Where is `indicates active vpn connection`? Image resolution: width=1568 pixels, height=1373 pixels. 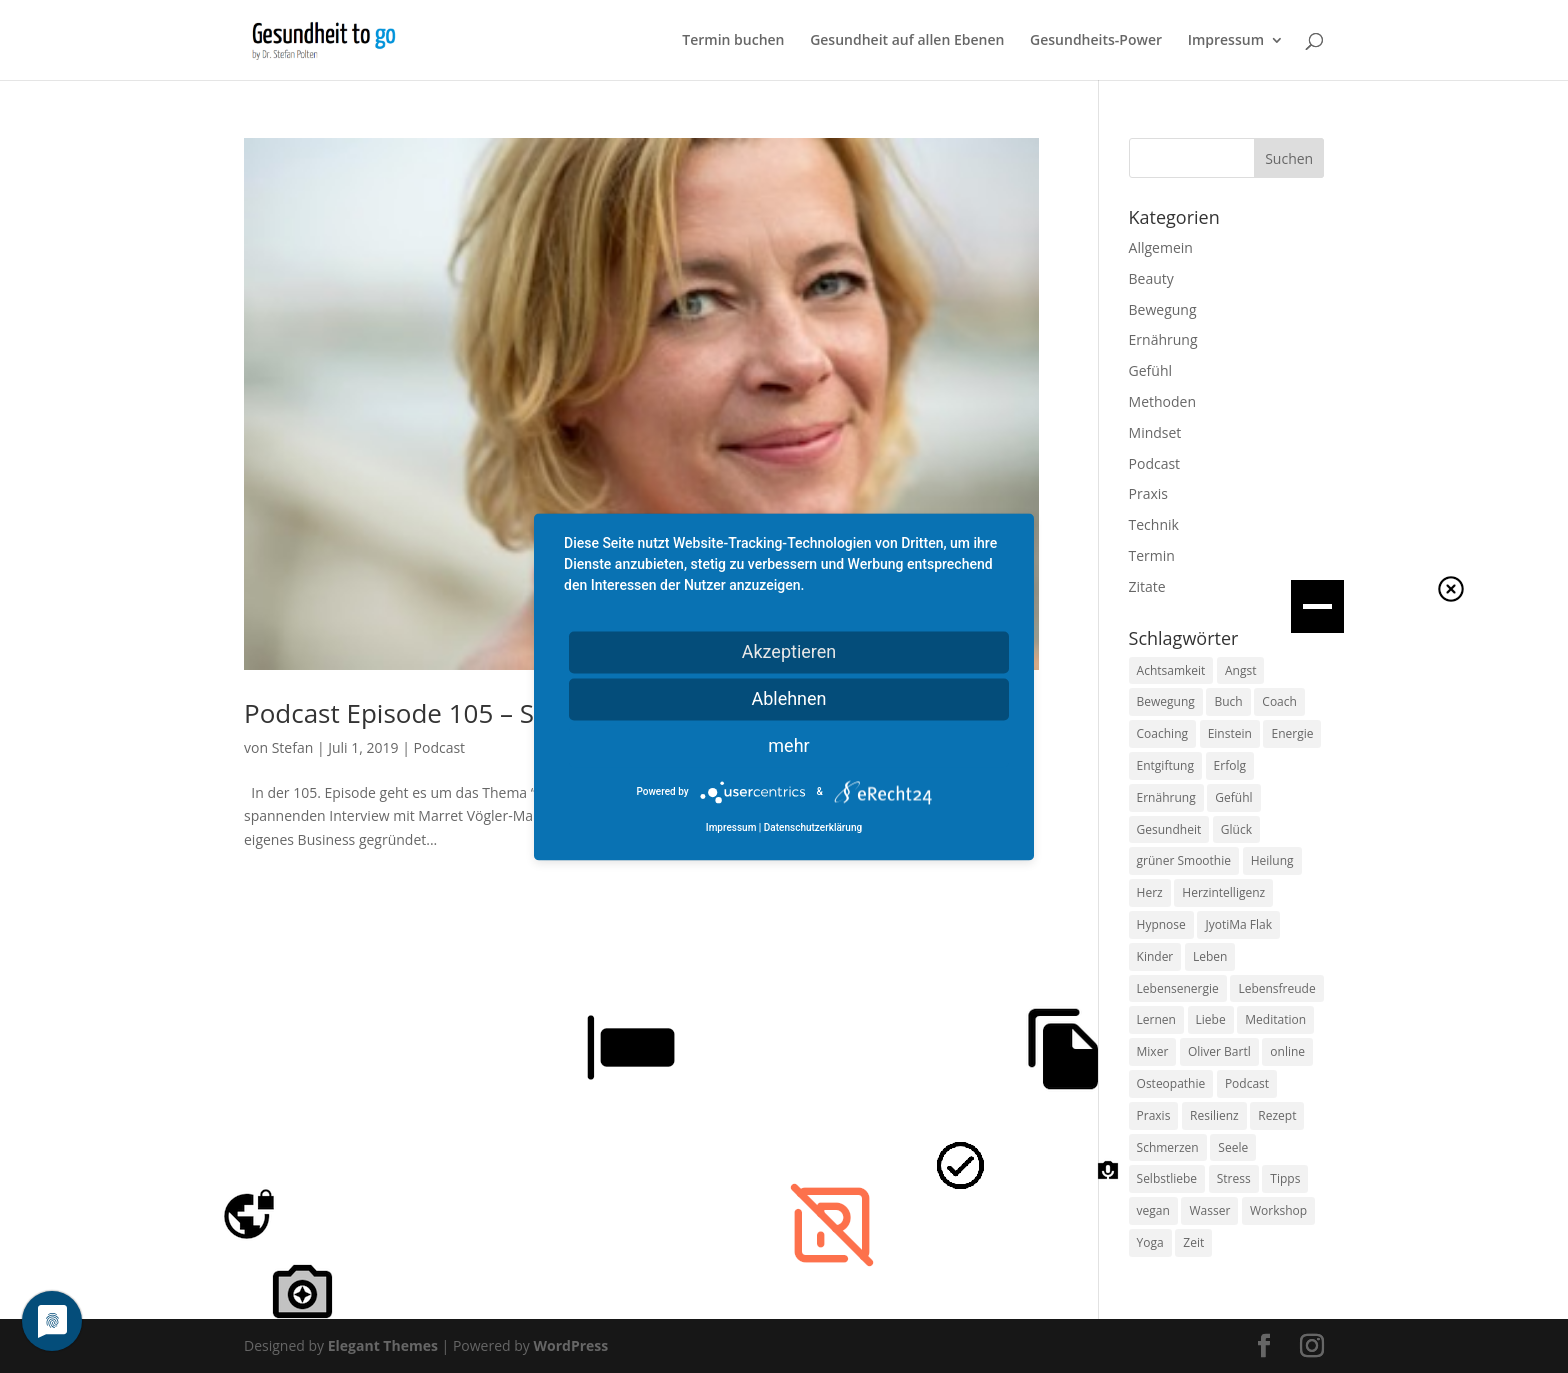
indicates active vpn connection is located at coordinates (249, 1214).